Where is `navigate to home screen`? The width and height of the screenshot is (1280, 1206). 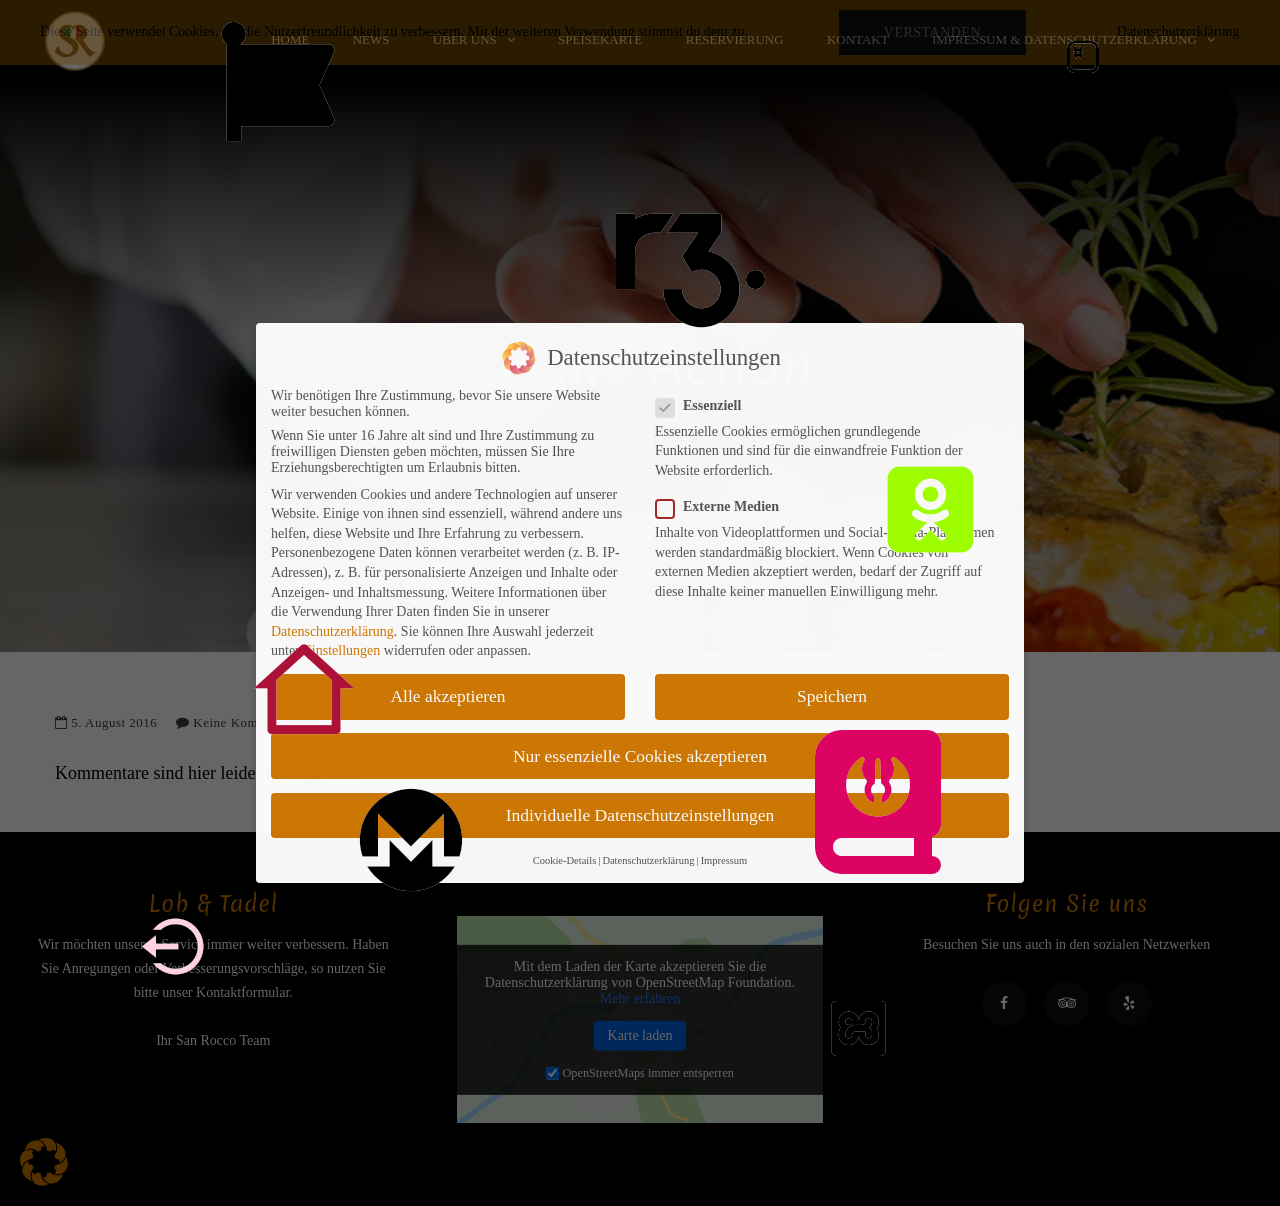 navigate to home screen is located at coordinates (304, 693).